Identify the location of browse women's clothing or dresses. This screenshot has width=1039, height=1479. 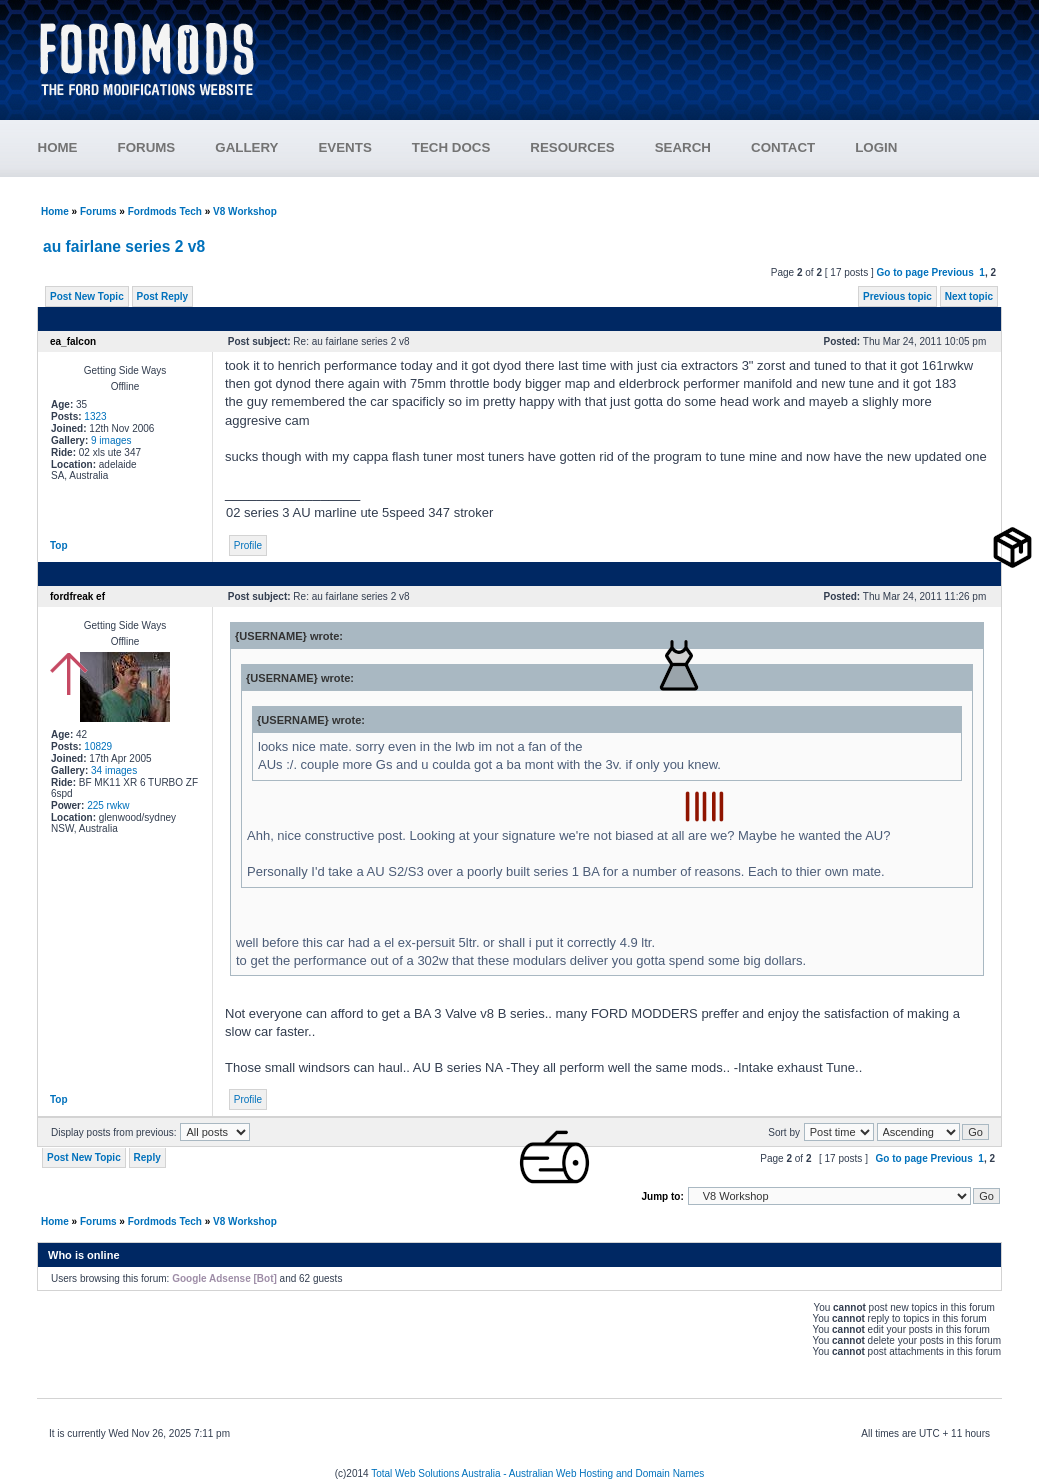
(679, 668).